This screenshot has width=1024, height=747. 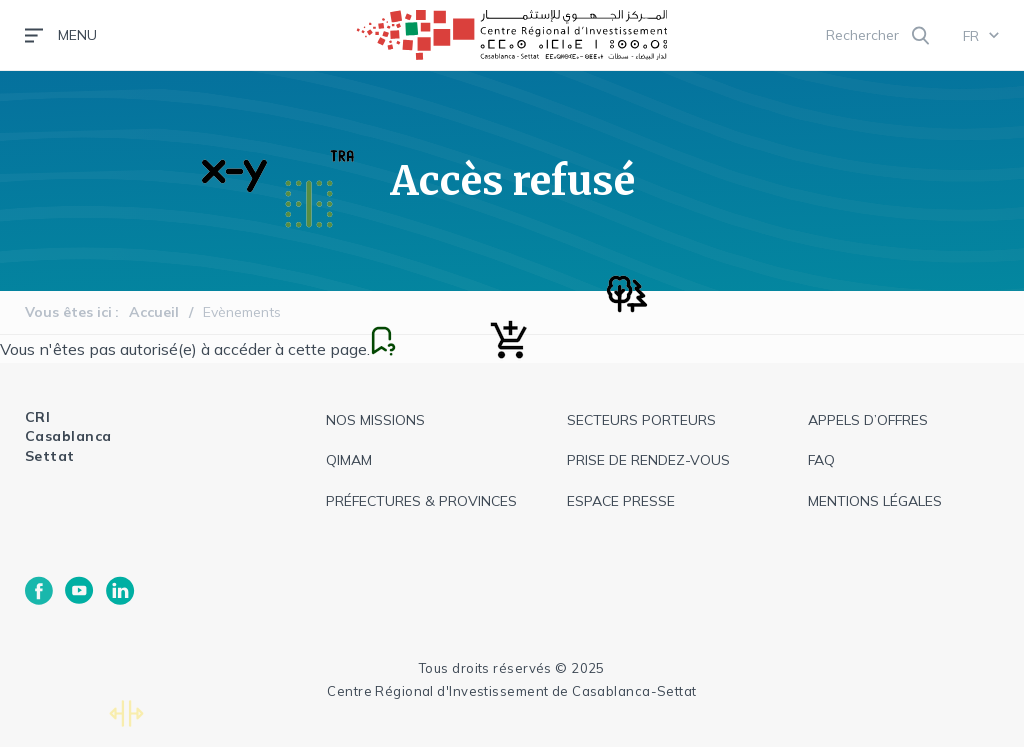 What do you see at coordinates (126, 713) in the screenshot?
I see `split view horizontally` at bounding box center [126, 713].